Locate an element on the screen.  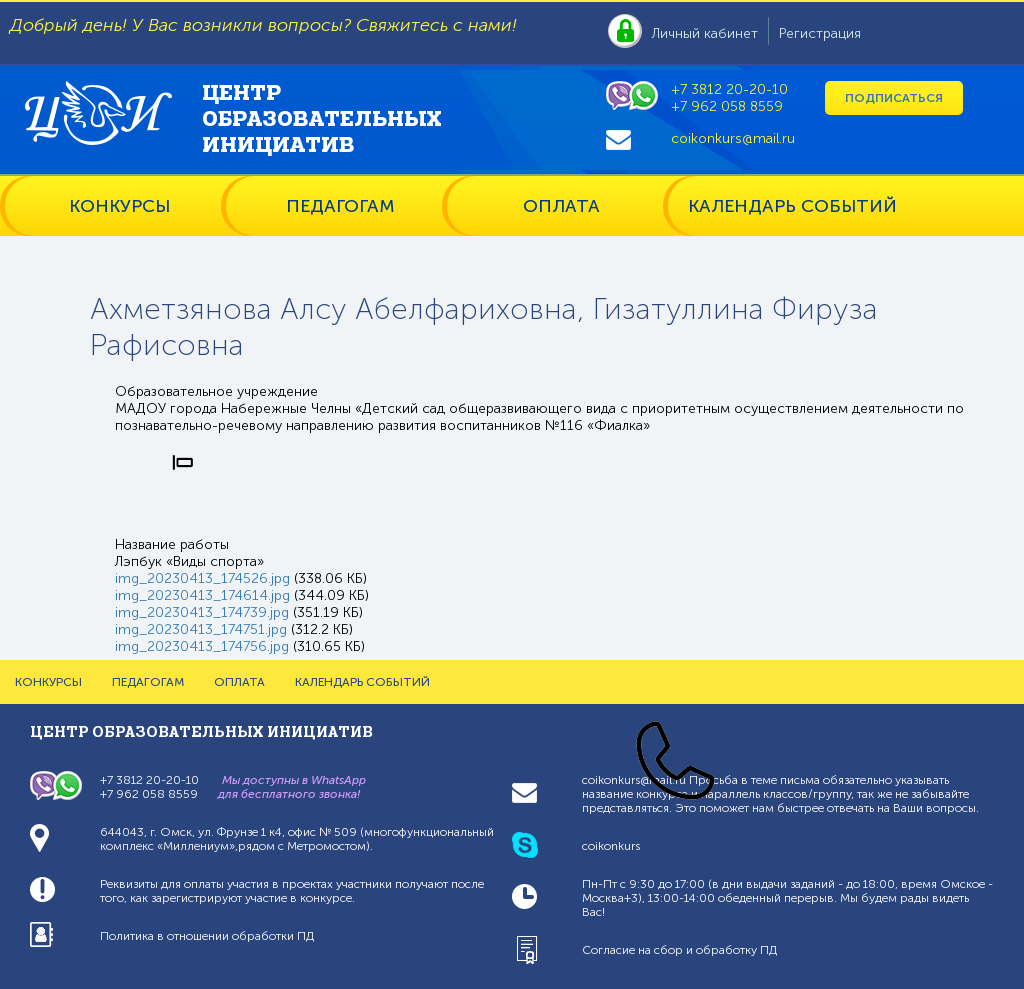
make a phone call is located at coordinates (674, 762).